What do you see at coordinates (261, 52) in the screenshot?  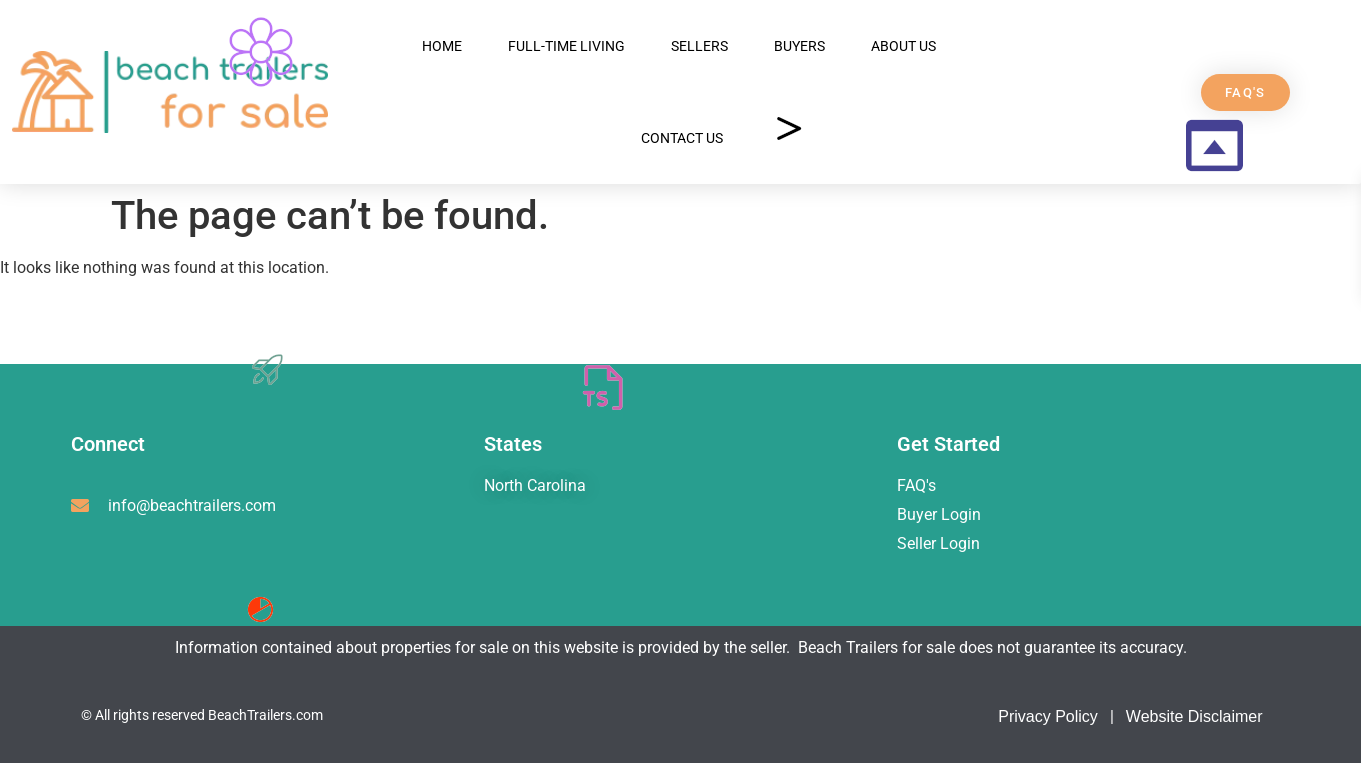 I see `access garden or plant care features` at bounding box center [261, 52].